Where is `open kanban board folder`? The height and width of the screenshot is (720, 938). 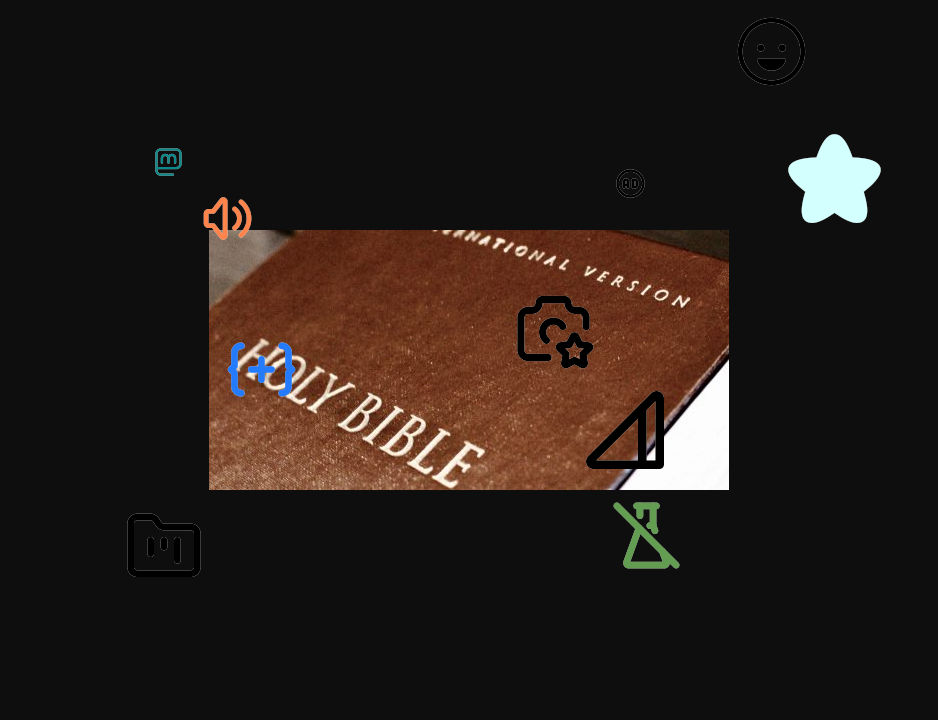 open kanban board folder is located at coordinates (164, 547).